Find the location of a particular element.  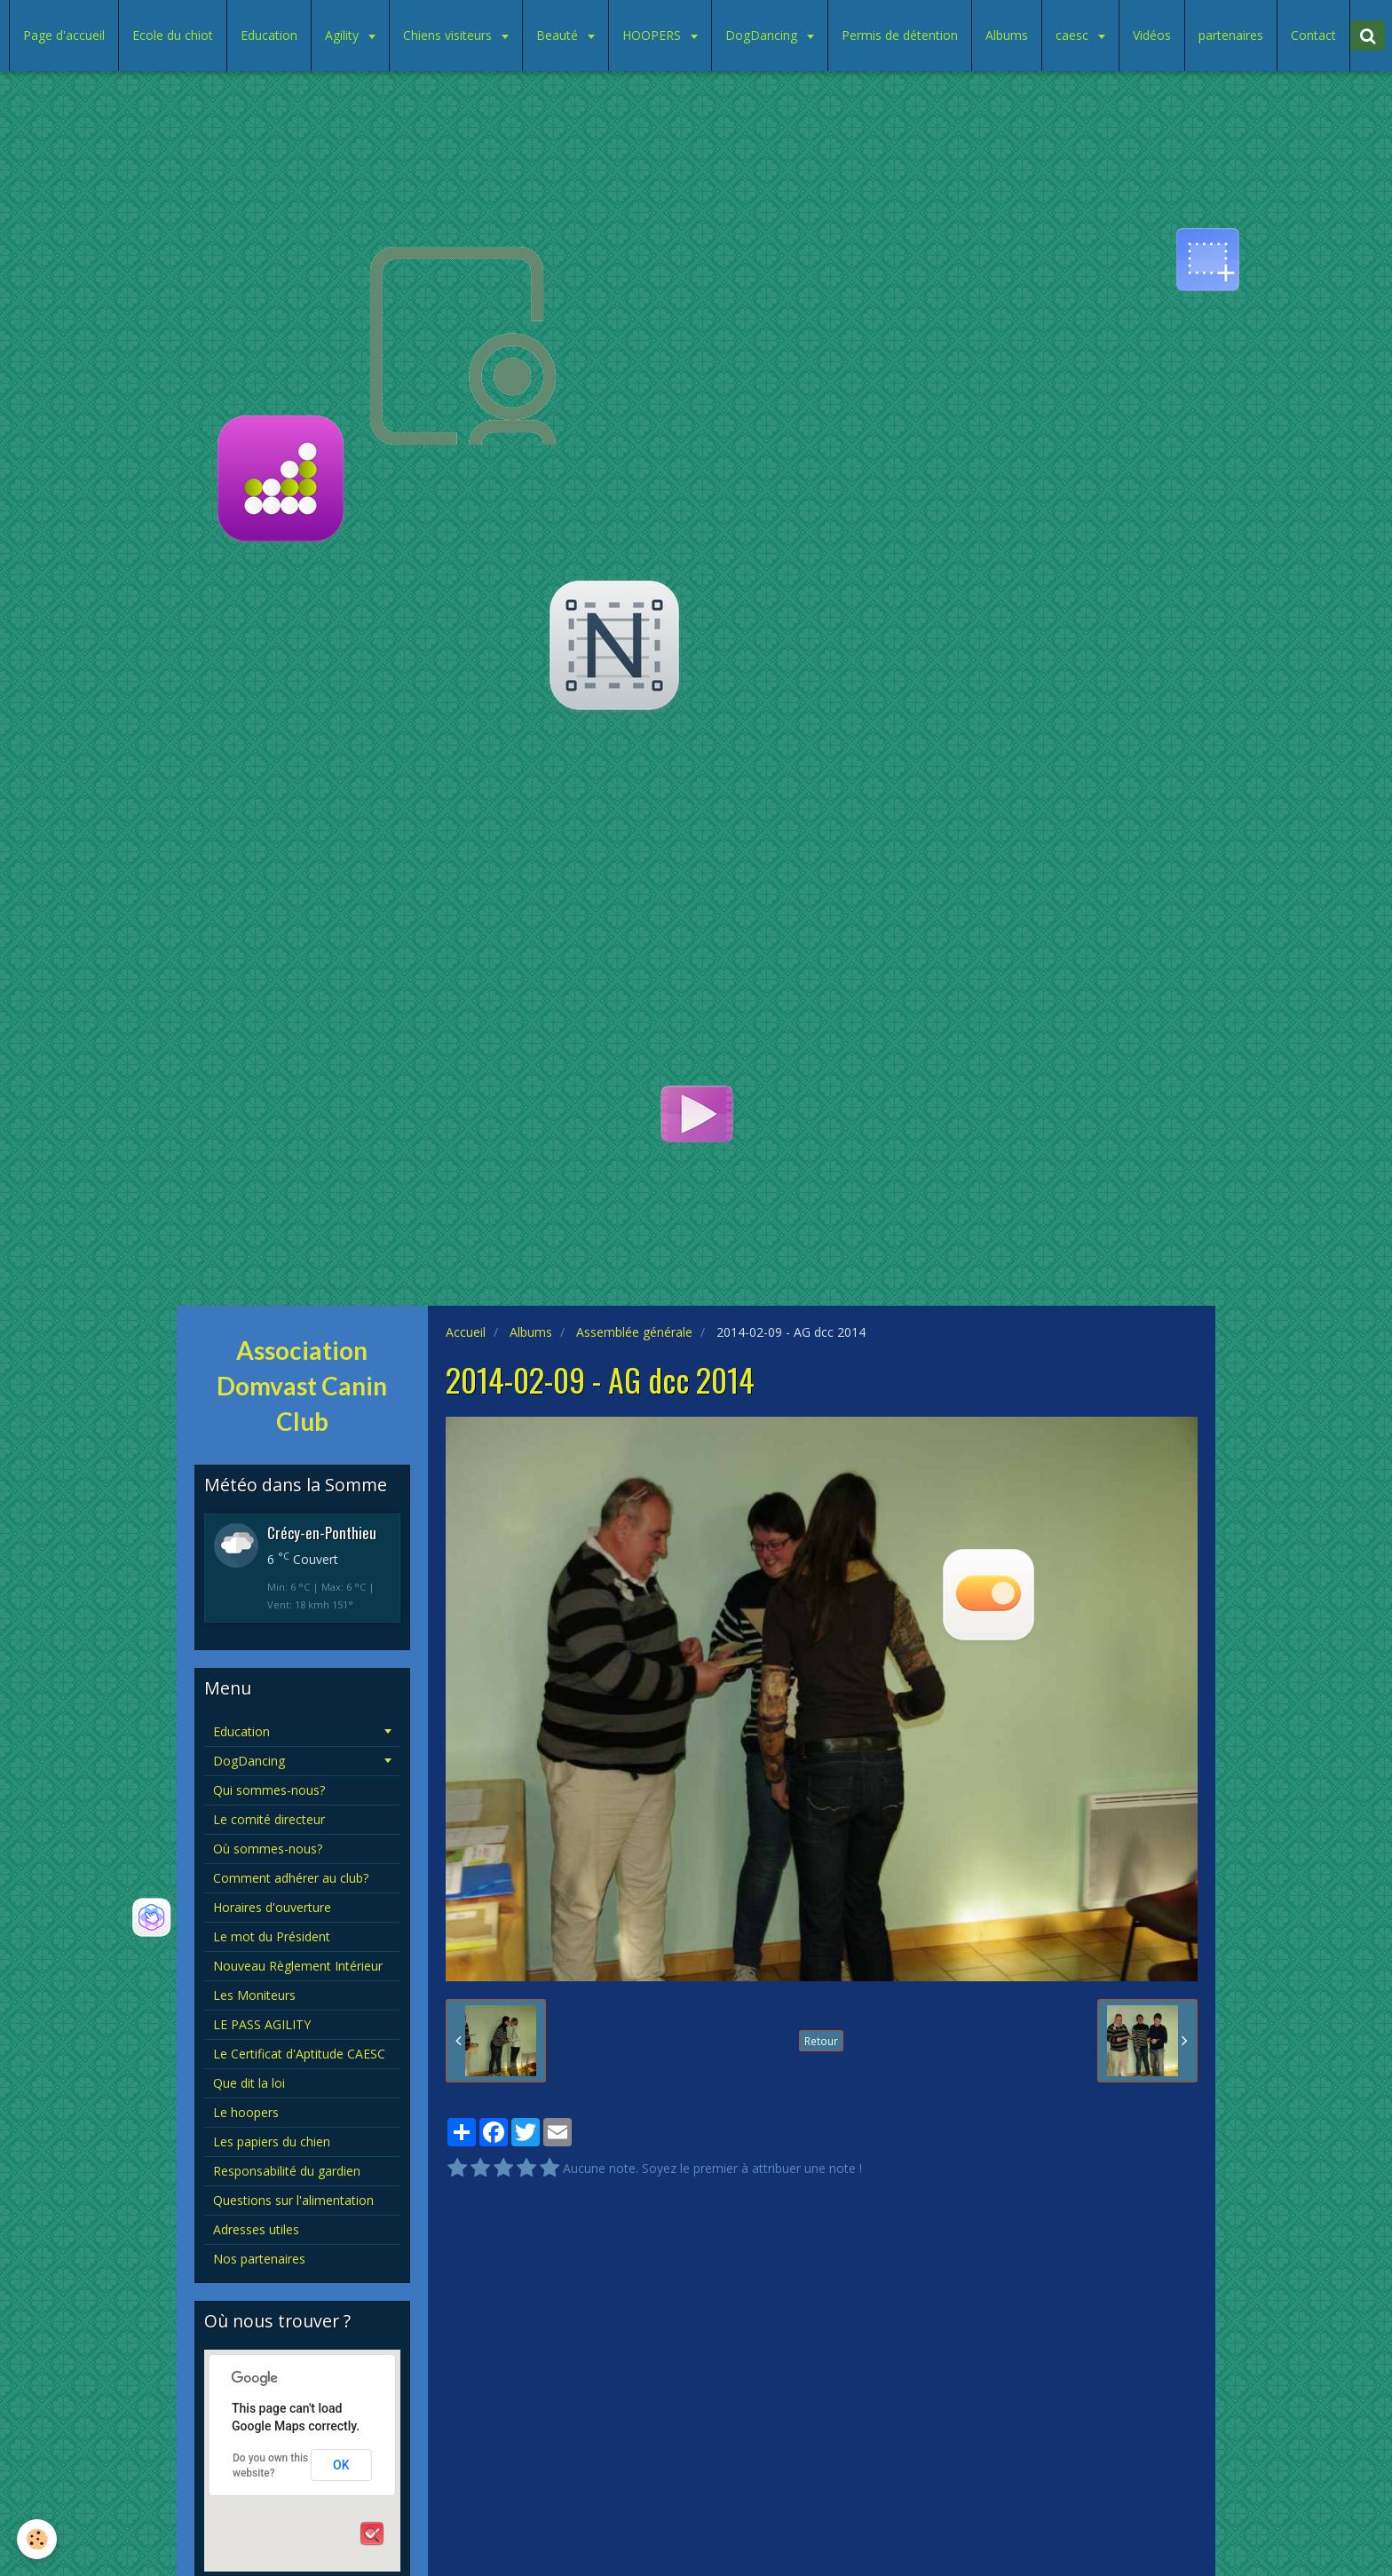

open Gluon Scene Builder application is located at coordinates (150, 1917).